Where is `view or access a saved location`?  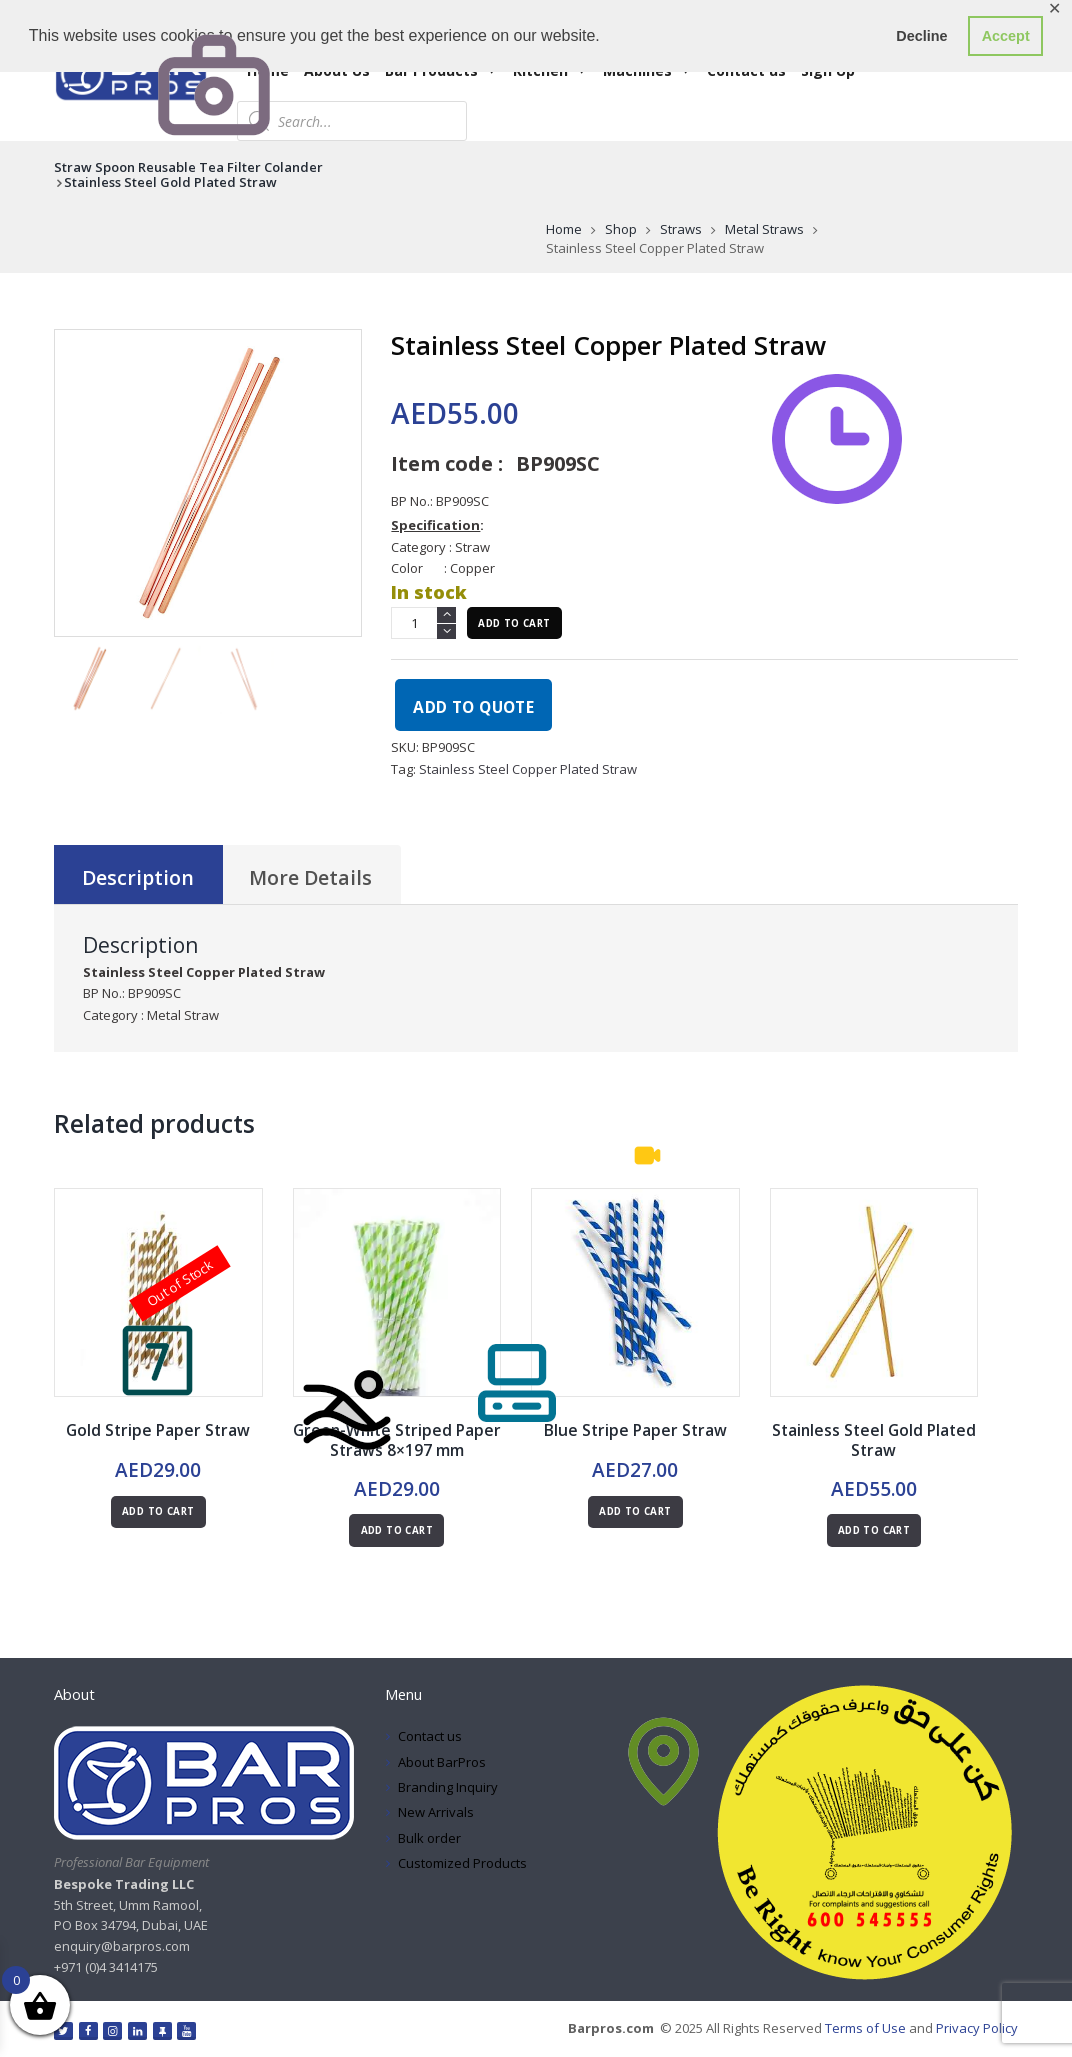
view or access a saved location is located at coordinates (663, 1761).